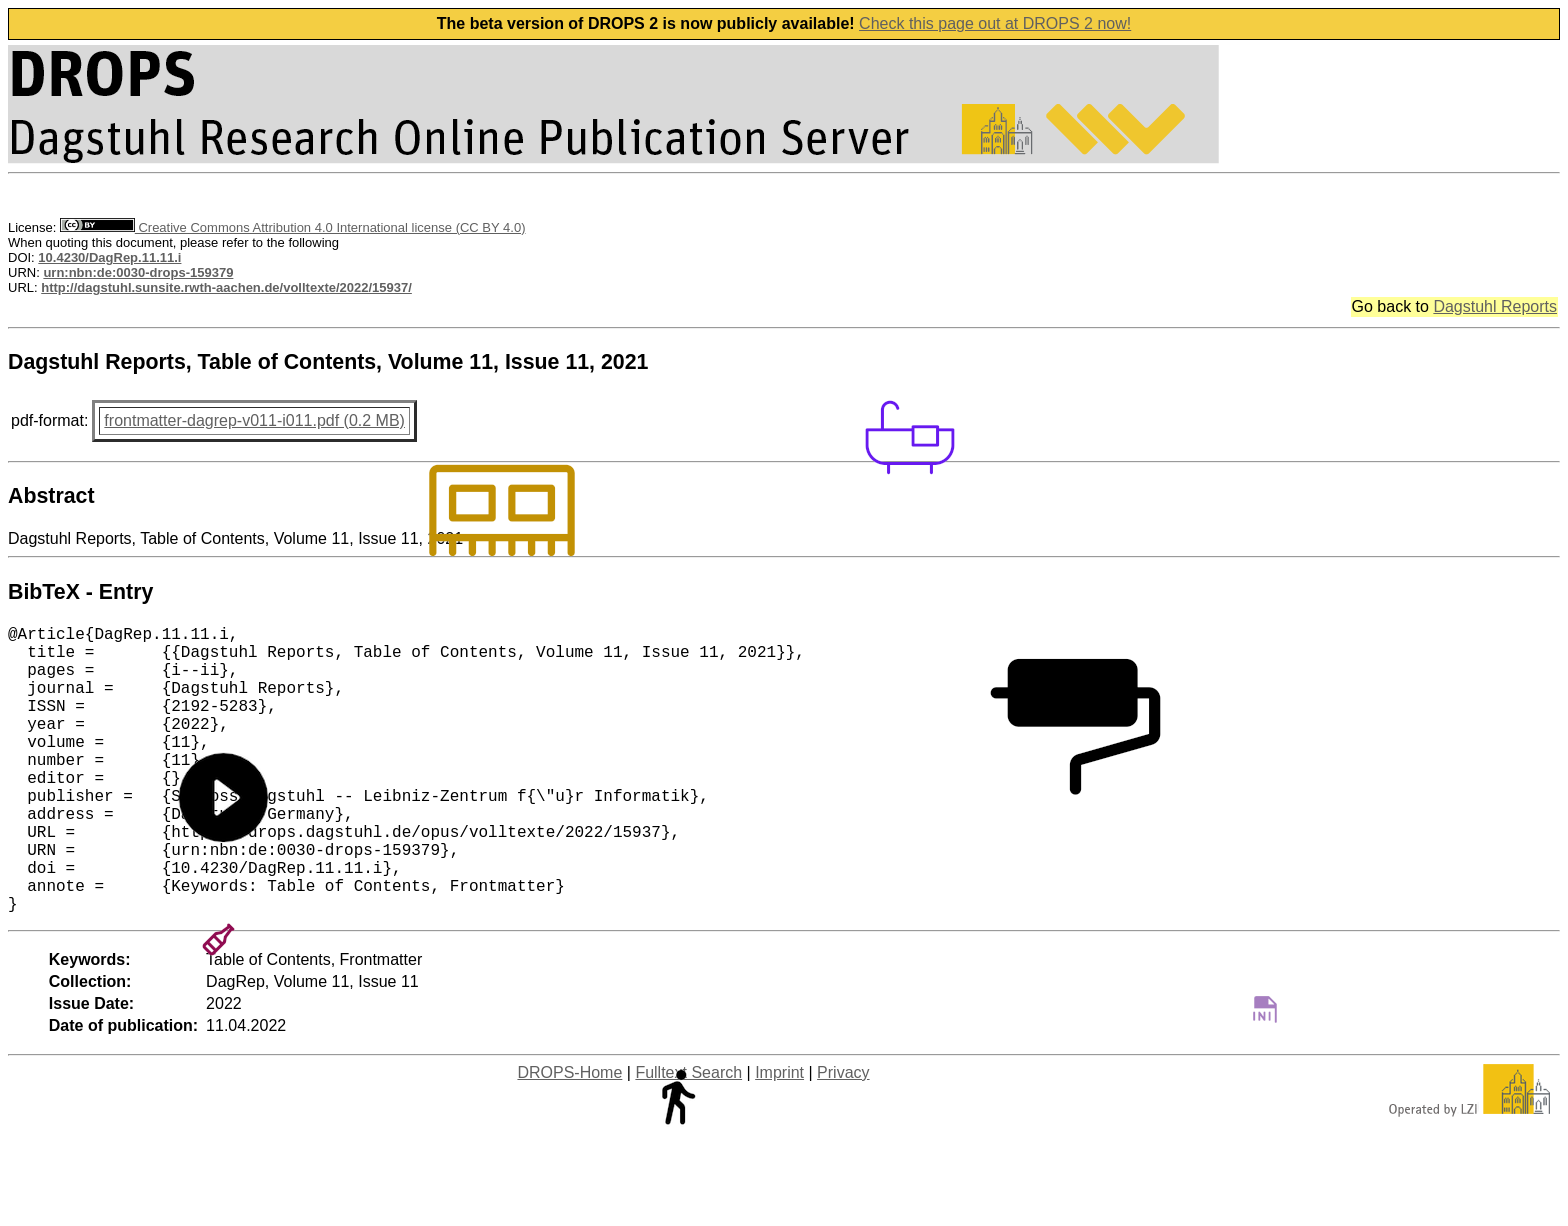 The height and width of the screenshot is (1226, 1568). Describe the element at coordinates (223, 797) in the screenshot. I see `play media or video content` at that location.